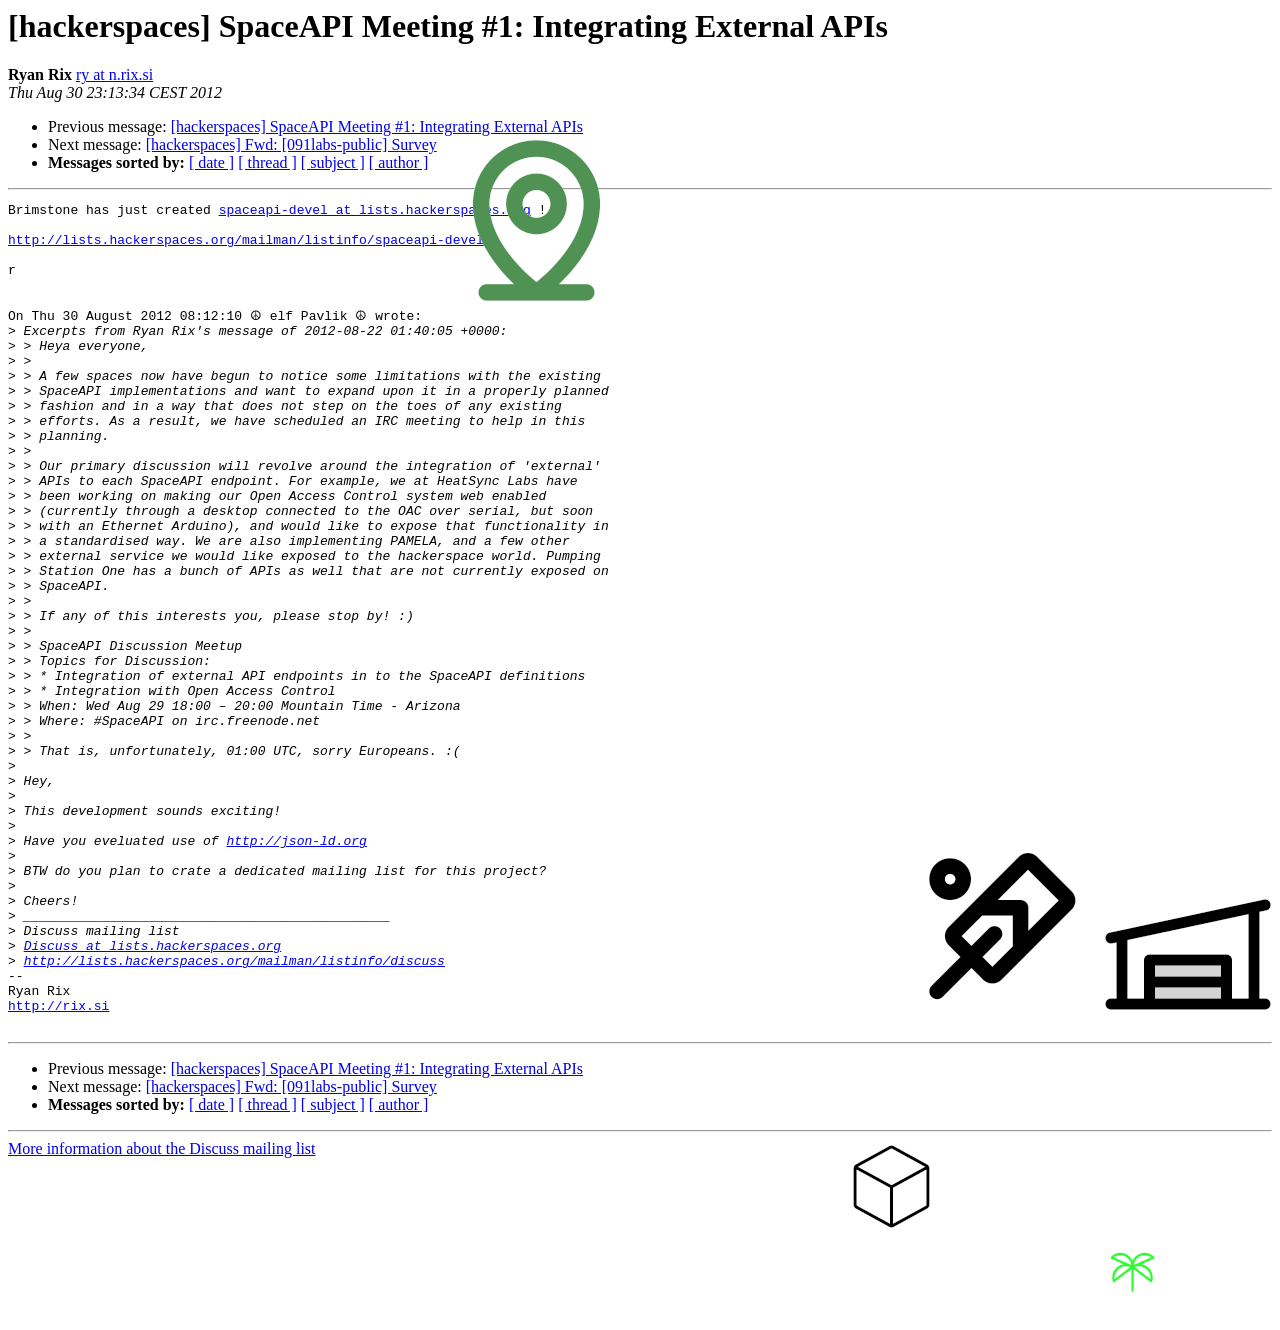  What do you see at coordinates (1188, 960) in the screenshot?
I see `access warehouse or storage inventory` at bounding box center [1188, 960].